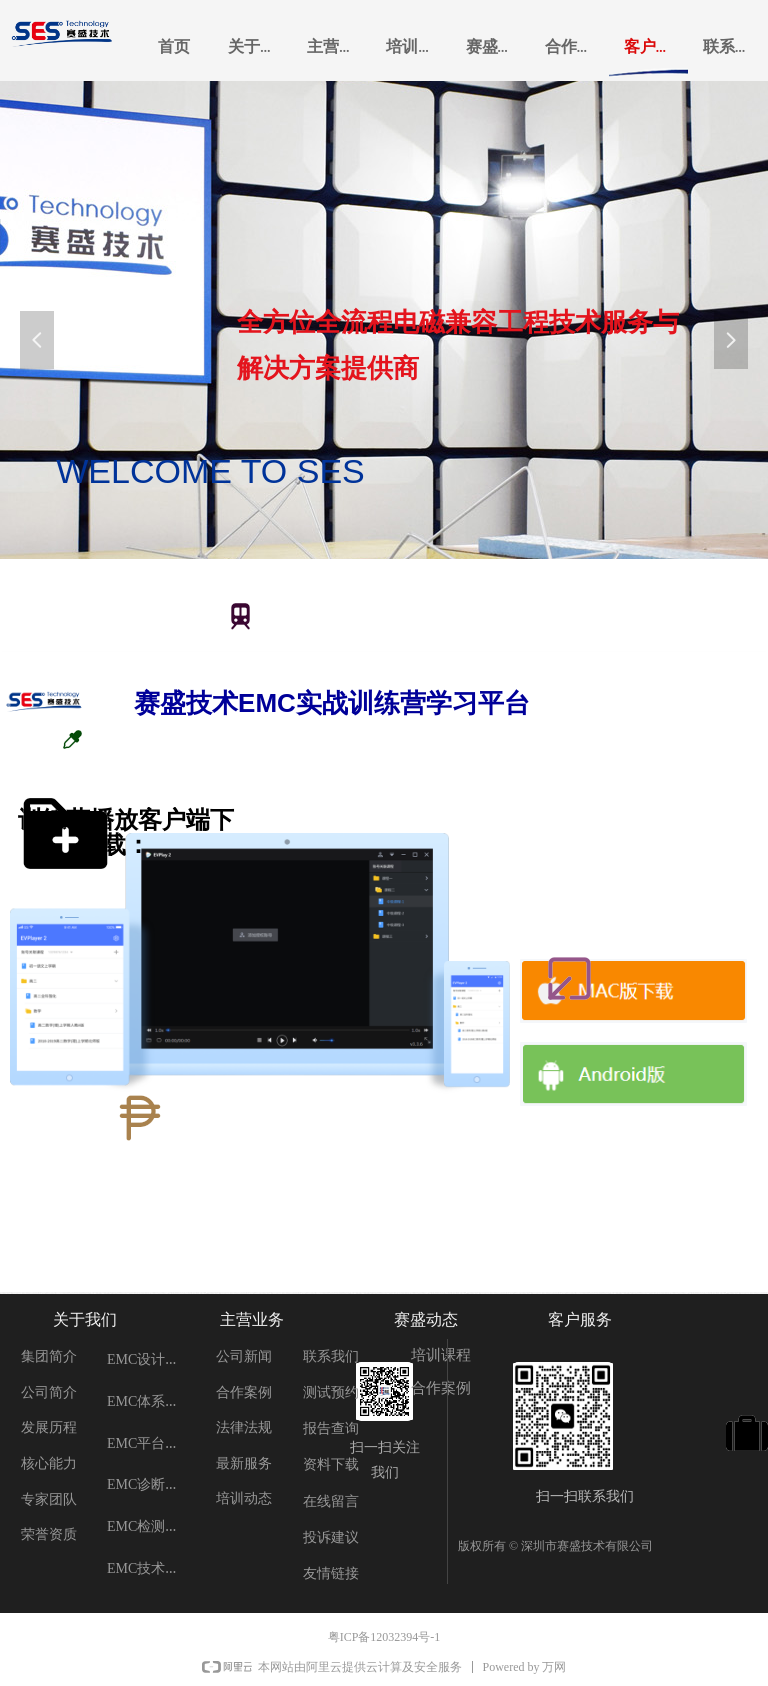 The width and height of the screenshot is (768, 1686). I want to click on indicates philippine peso currency, so click(140, 1118).